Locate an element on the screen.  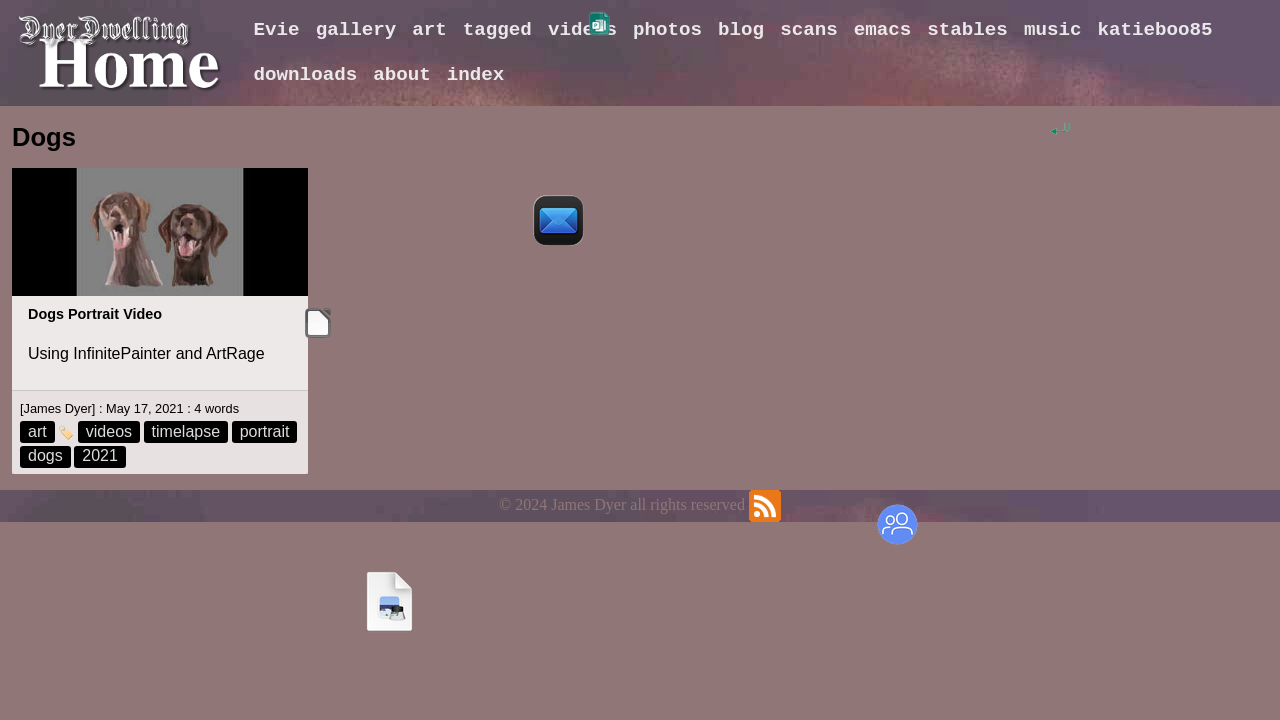
open the mail app is located at coordinates (558, 220).